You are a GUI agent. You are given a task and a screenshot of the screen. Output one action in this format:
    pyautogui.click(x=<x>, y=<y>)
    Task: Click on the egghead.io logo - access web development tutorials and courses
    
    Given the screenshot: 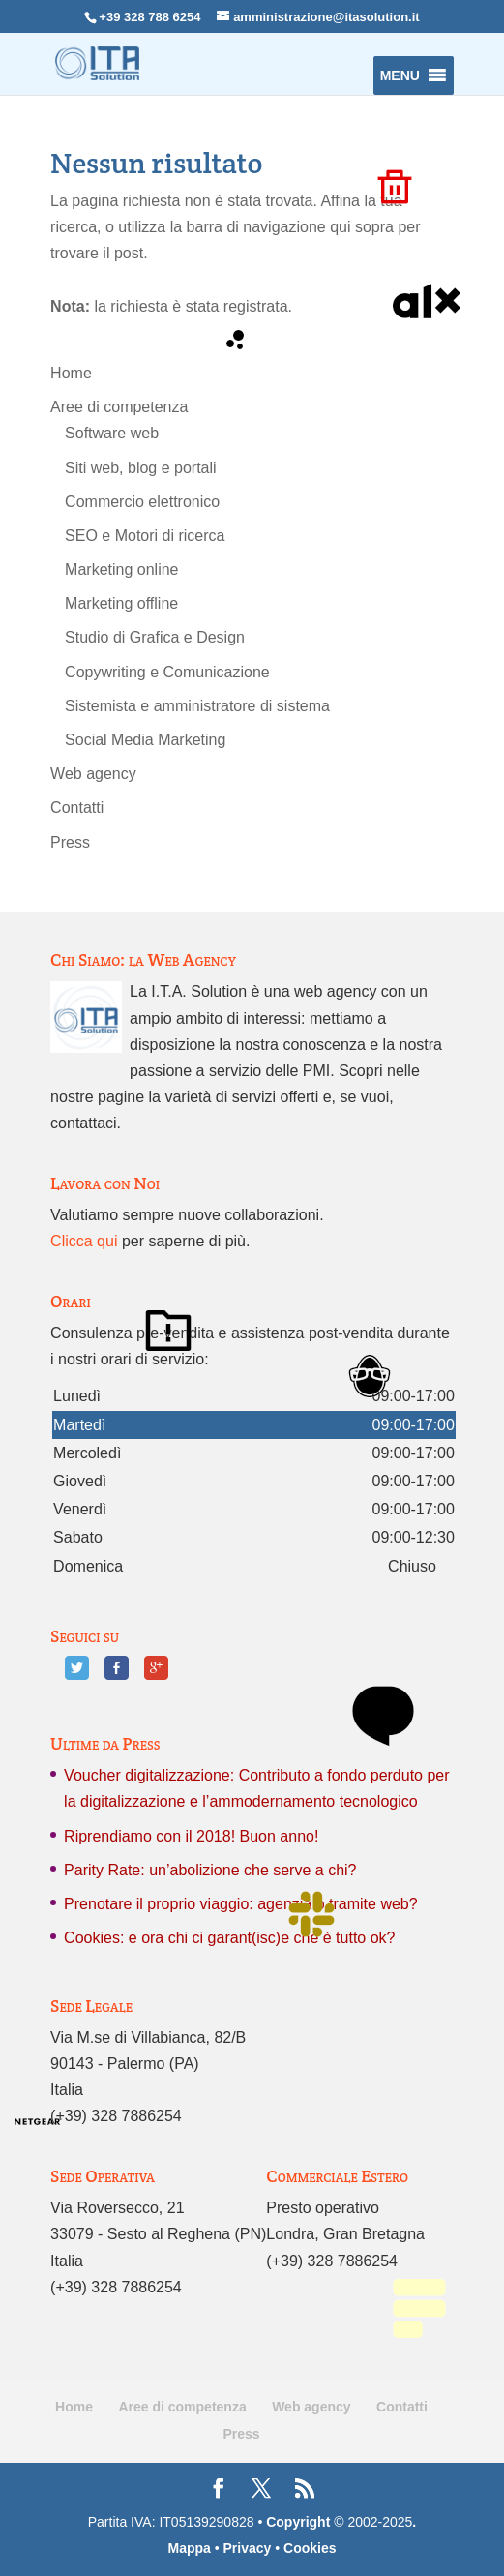 What is the action you would take?
    pyautogui.click(x=370, y=1376)
    